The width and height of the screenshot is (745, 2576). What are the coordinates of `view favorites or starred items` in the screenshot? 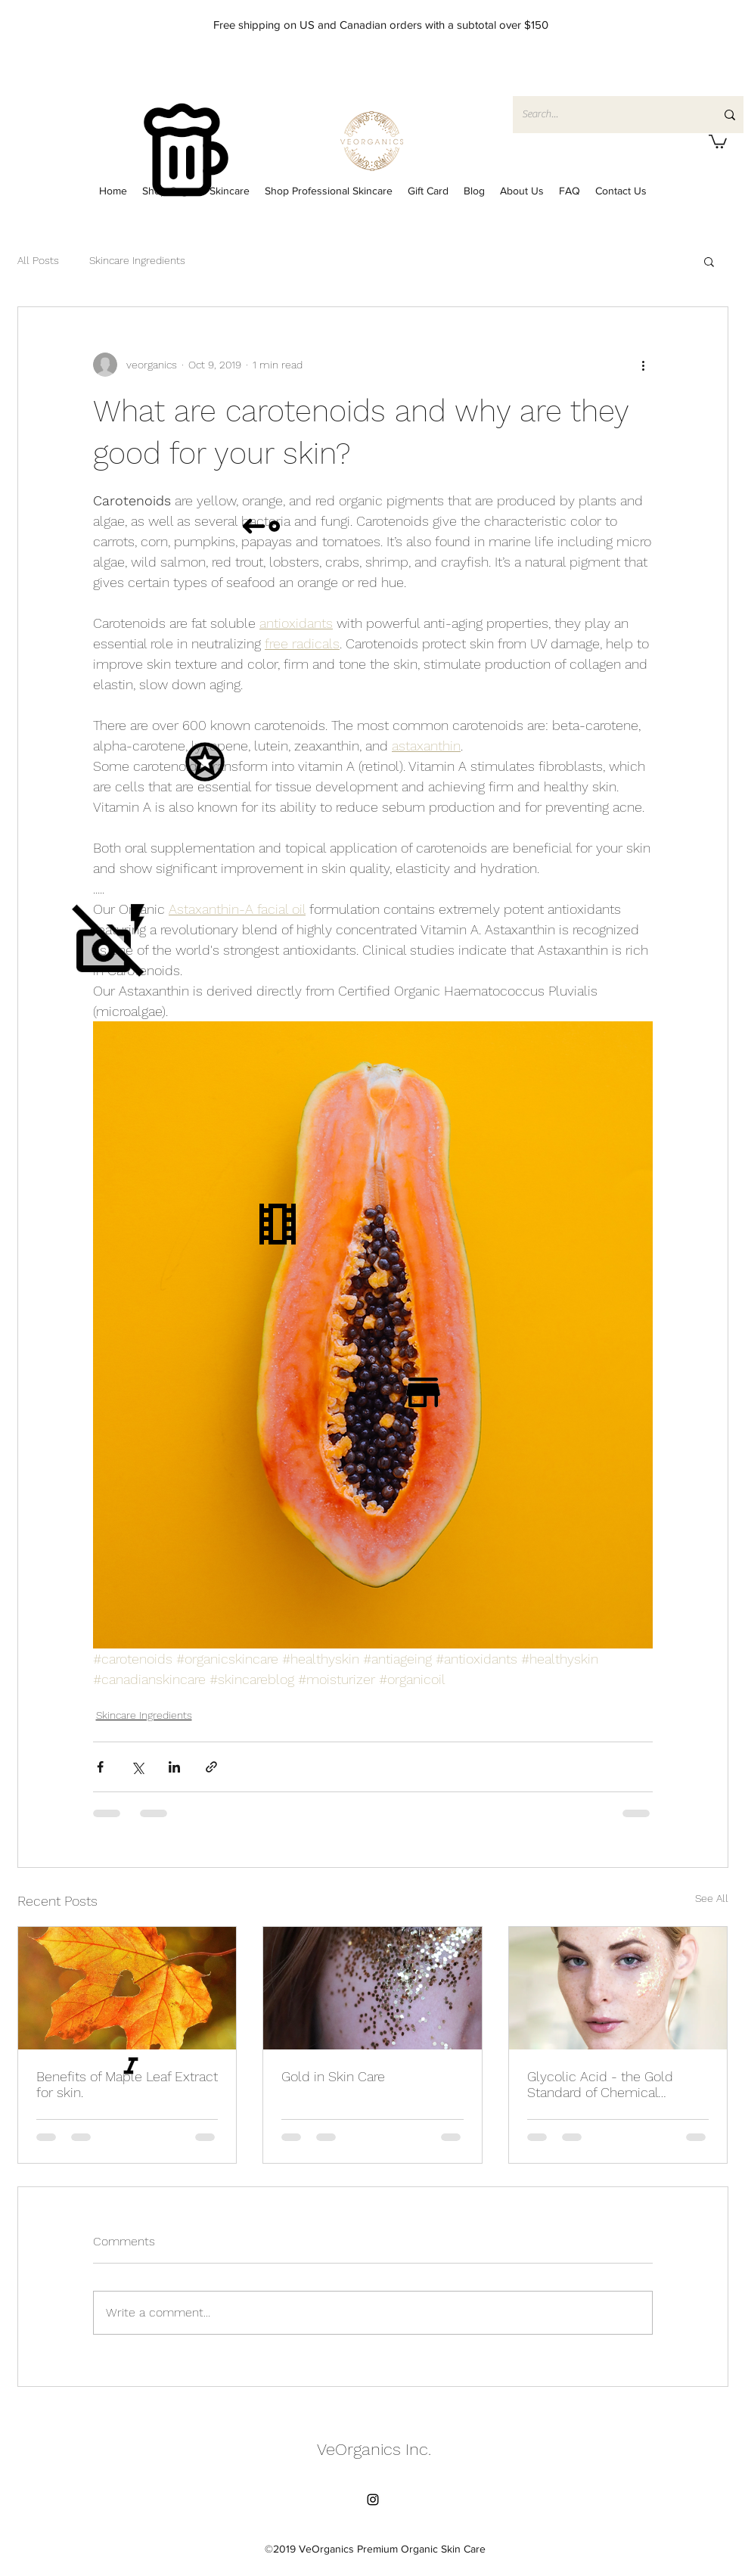 It's located at (205, 762).